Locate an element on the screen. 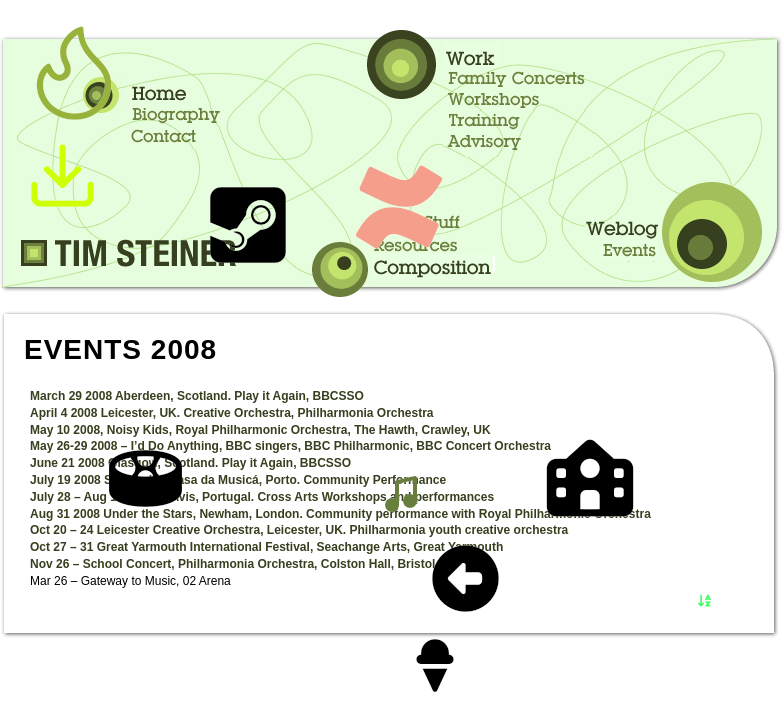 This screenshot has width=782, height=720. download a file or document is located at coordinates (62, 175).